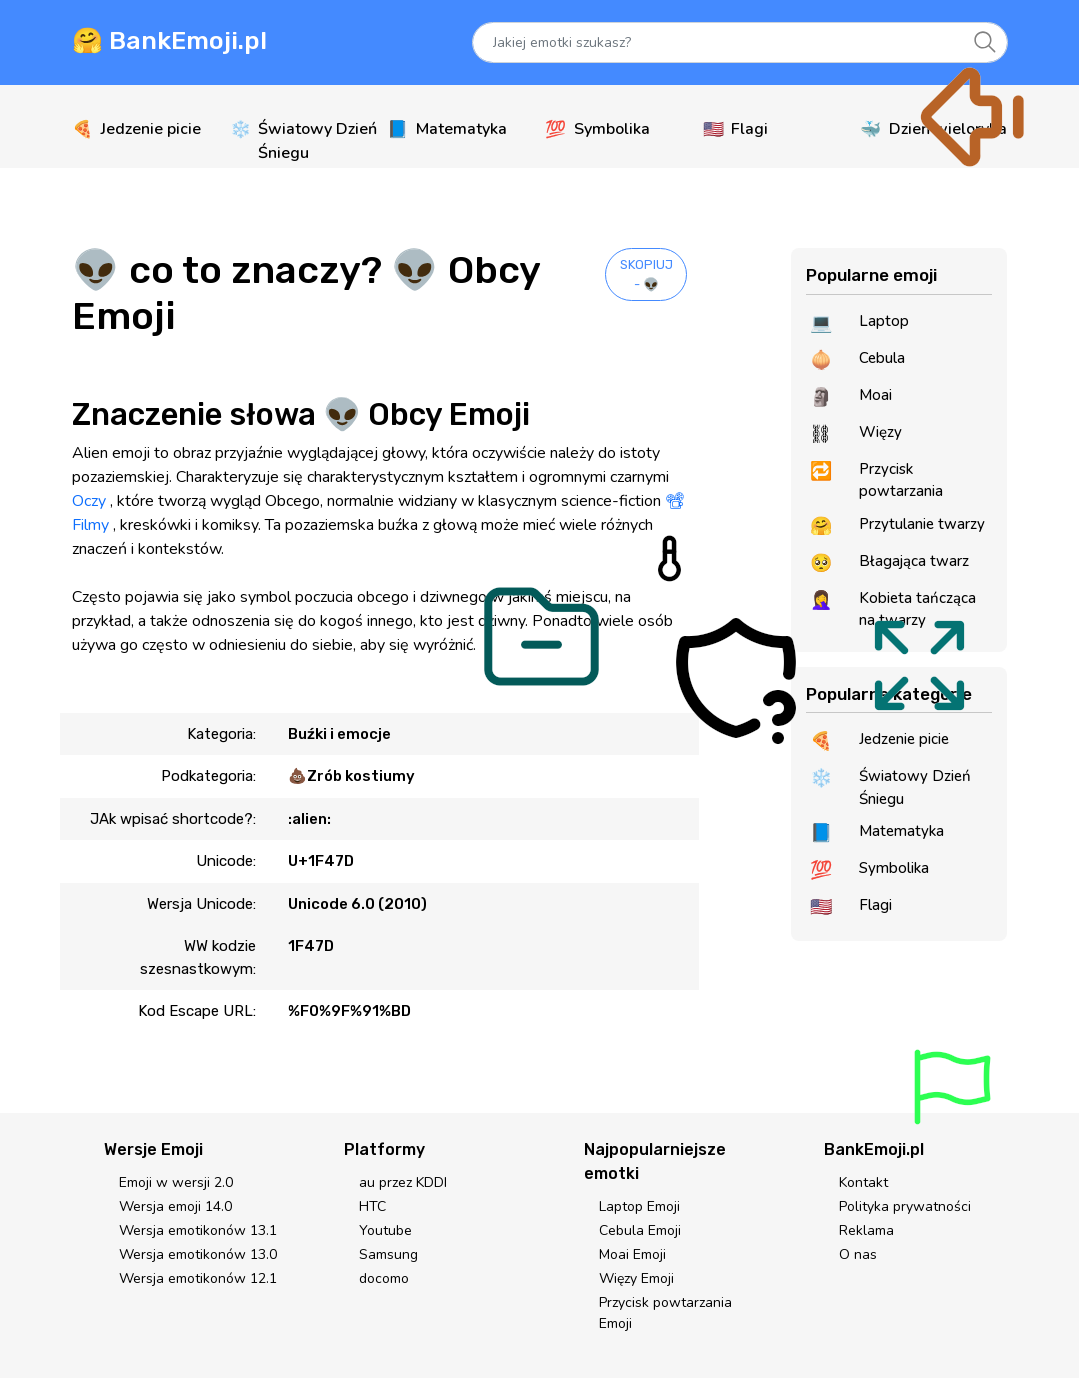  What do you see at coordinates (952, 1087) in the screenshot?
I see `flag or report content` at bounding box center [952, 1087].